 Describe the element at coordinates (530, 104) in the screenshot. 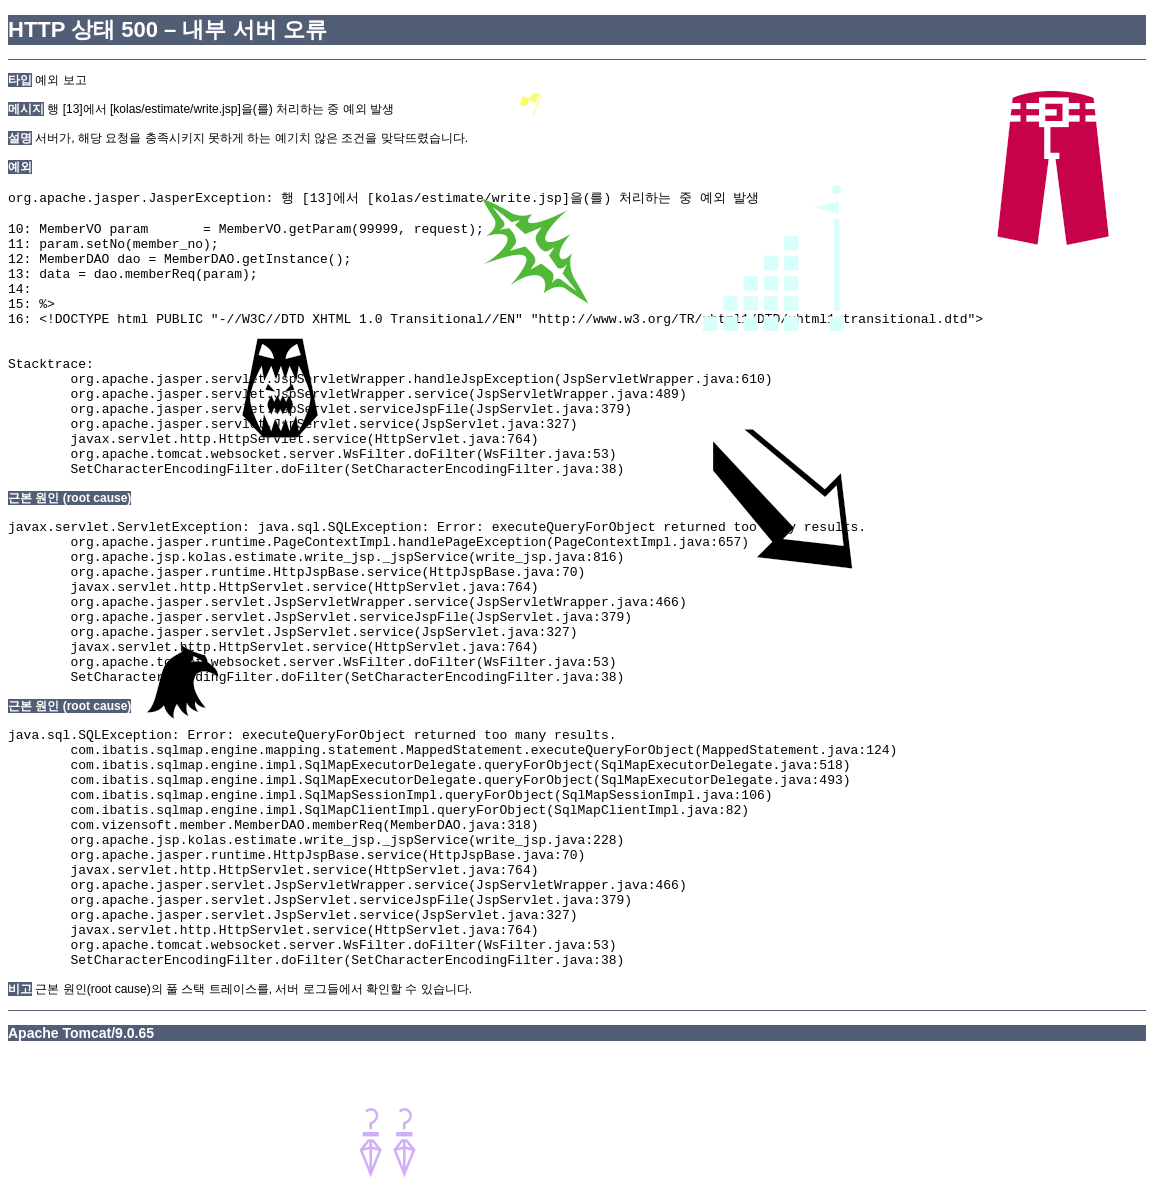

I see `mark a checkpoint or milestone` at that location.